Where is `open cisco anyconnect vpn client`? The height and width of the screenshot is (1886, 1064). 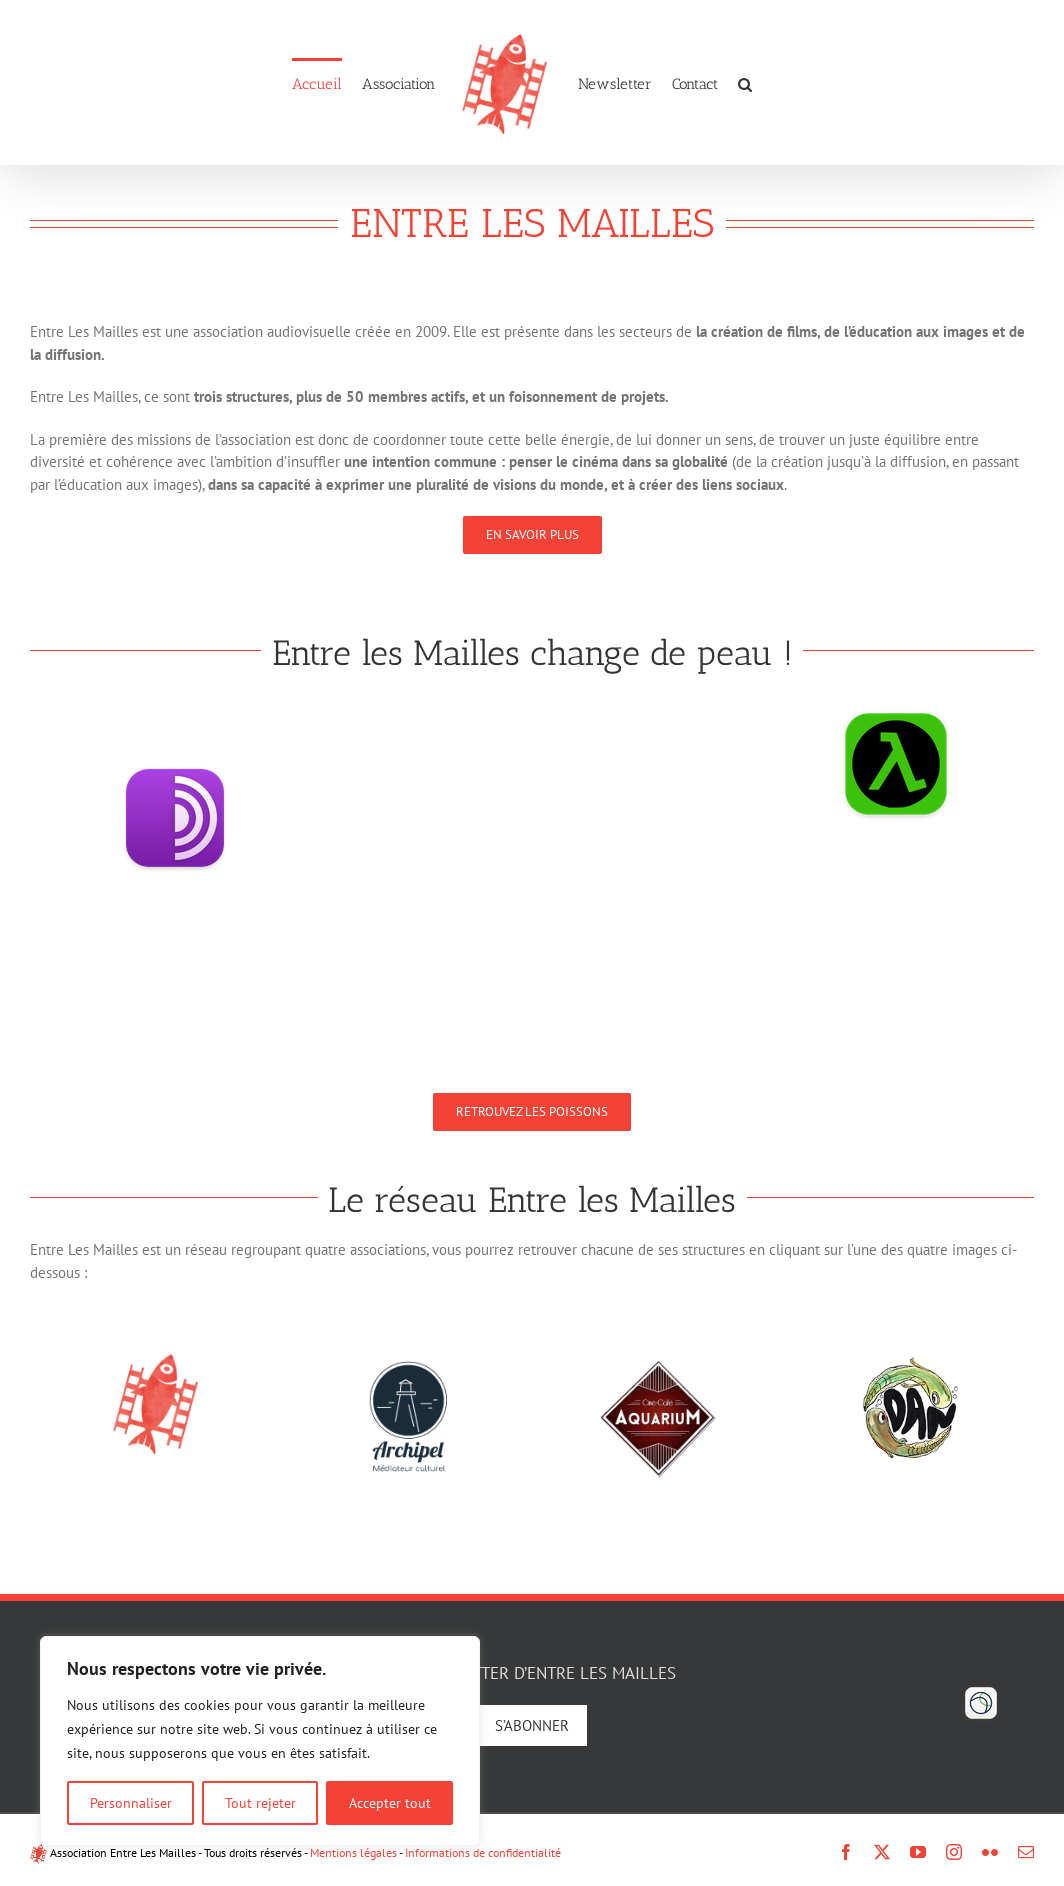
open cisco anyconnect vpn client is located at coordinates (981, 1703).